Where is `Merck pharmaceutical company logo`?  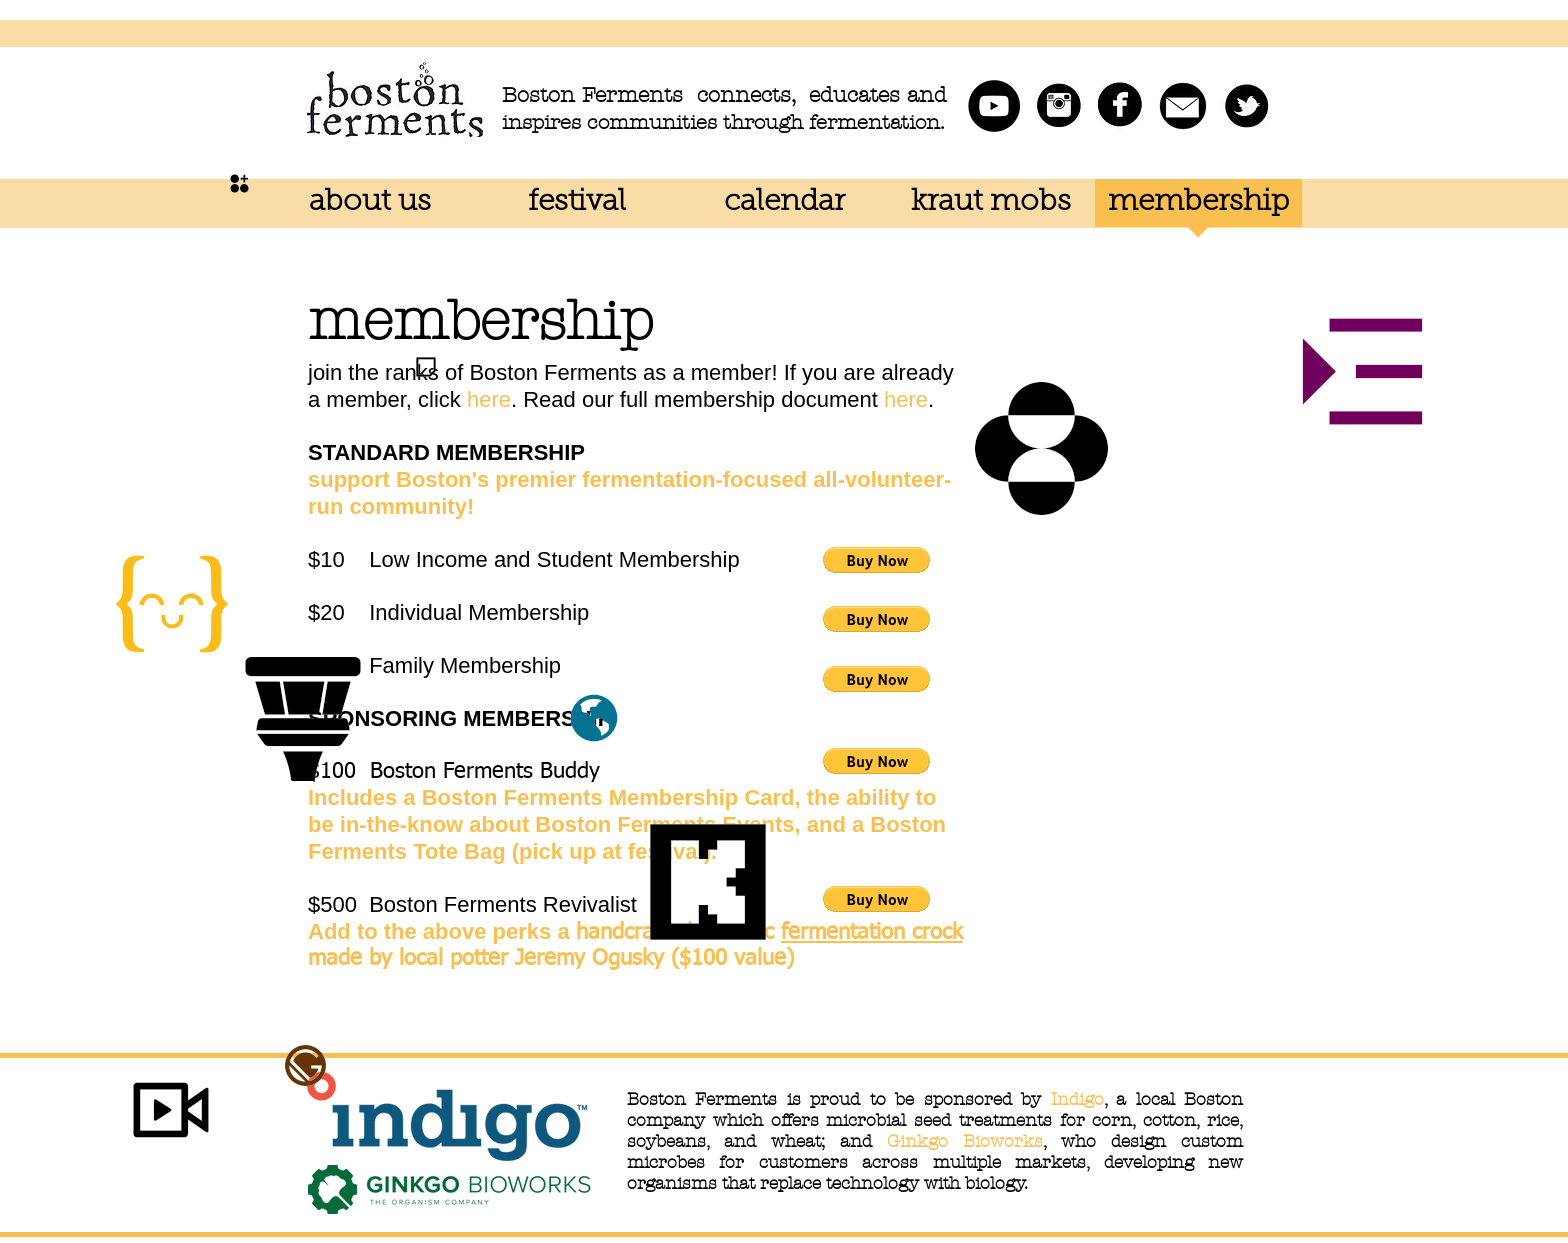 Merck pharmaceutical company logo is located at coordinates (1041, 448).